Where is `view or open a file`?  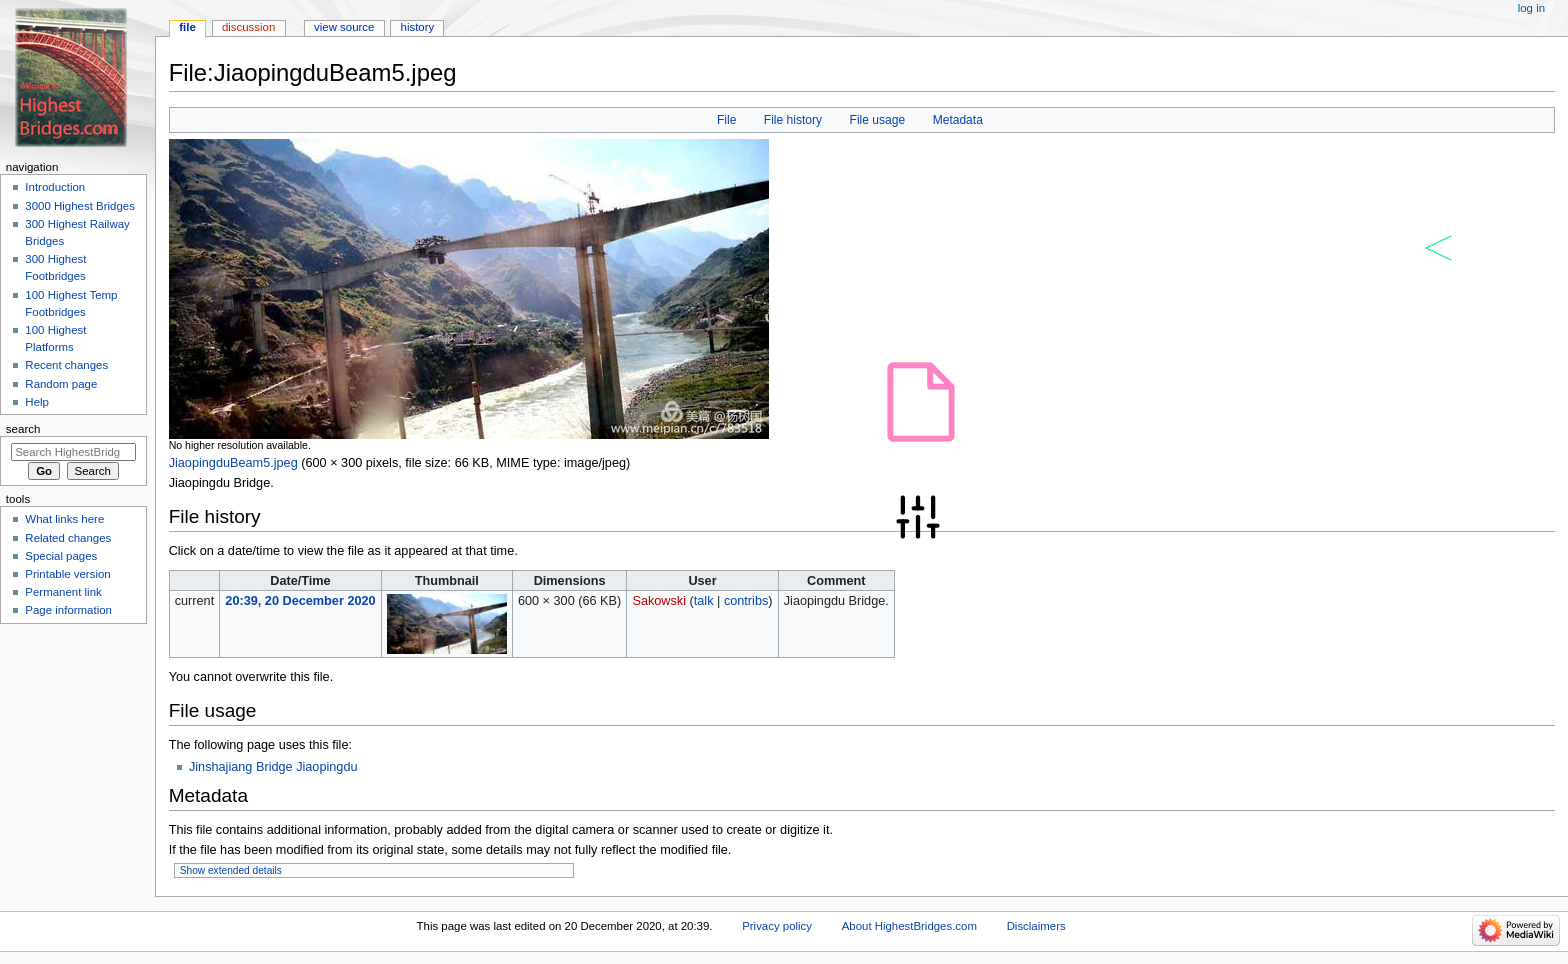 view or open a file is located at coordinates (921, 402).